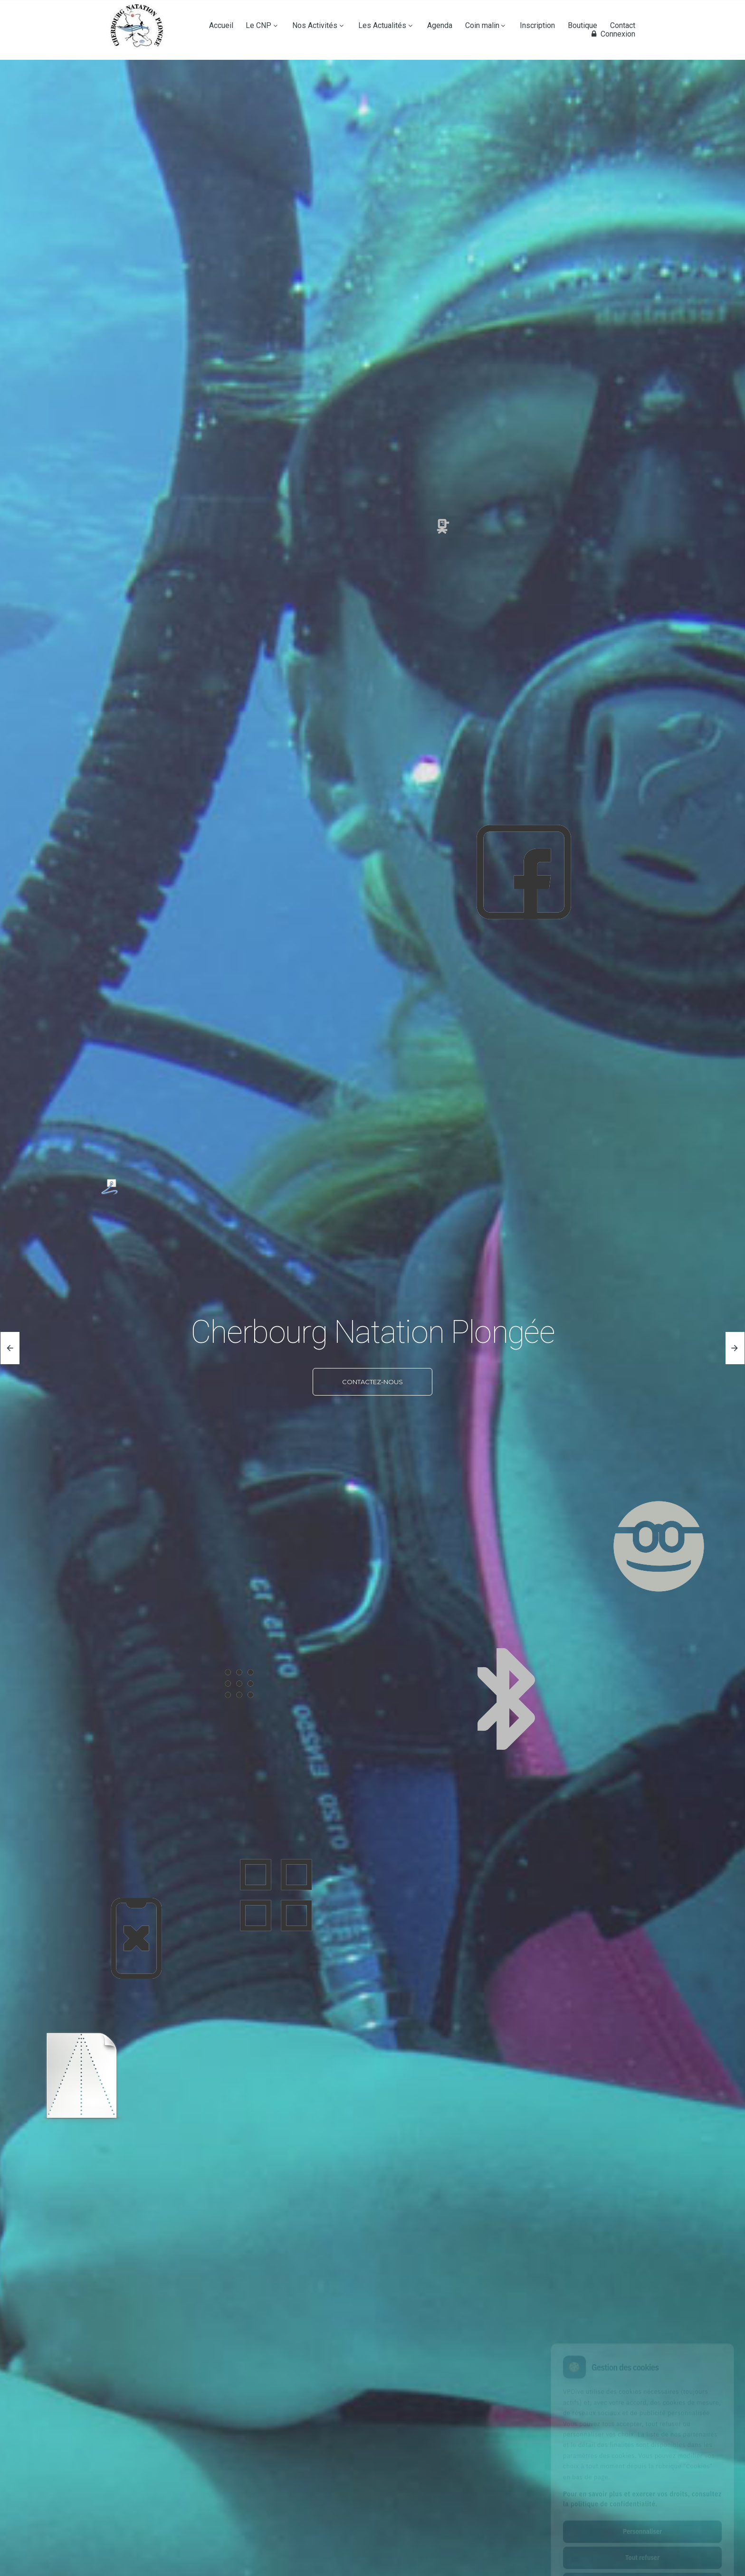 The width and height of the screenshot is (745, 2576). What do you see at coordinates (109, 1187) in the screenshot?
I see `connect to a wired ethernet network` at bounding box center [109, 1187].